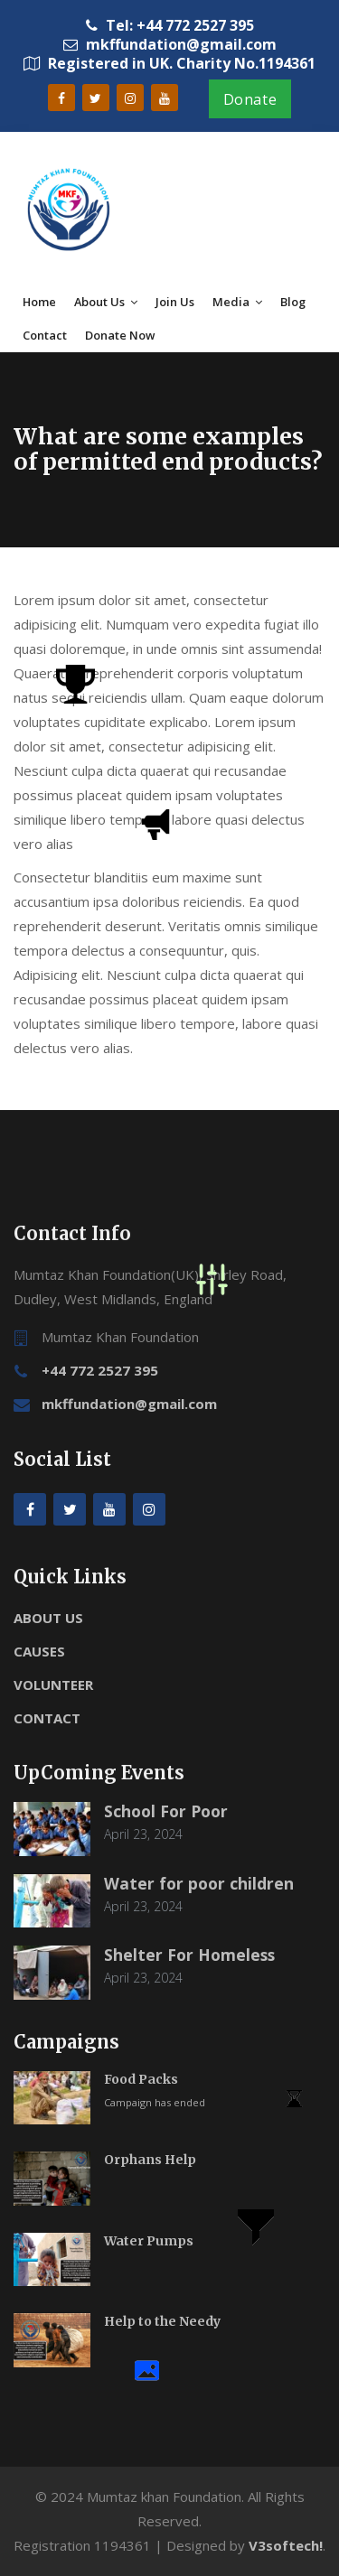 This screenshot has width=339, height=2576. What do you see at coordinates (294, 2098) in the screenshot?
I see `indicates loading or processing in progress` at bounding box center [294, 2098].